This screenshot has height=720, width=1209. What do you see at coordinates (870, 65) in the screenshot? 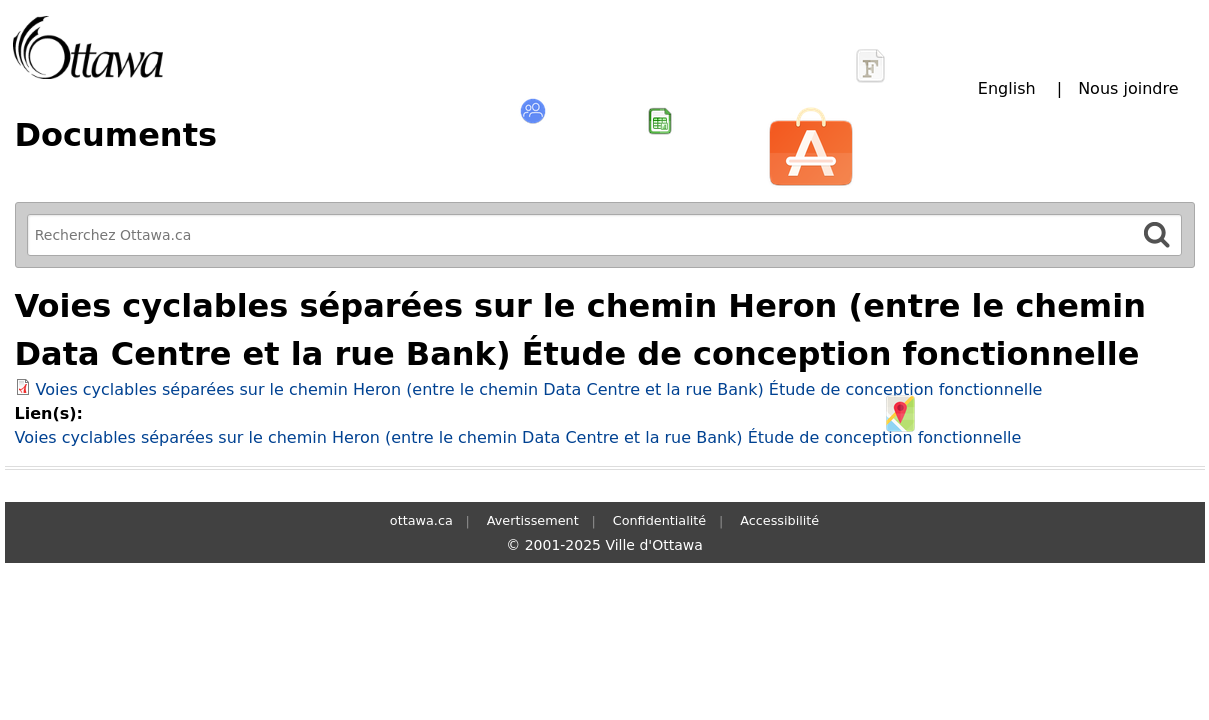
I see `a fortran source code file` at bounding box center [870, 65].